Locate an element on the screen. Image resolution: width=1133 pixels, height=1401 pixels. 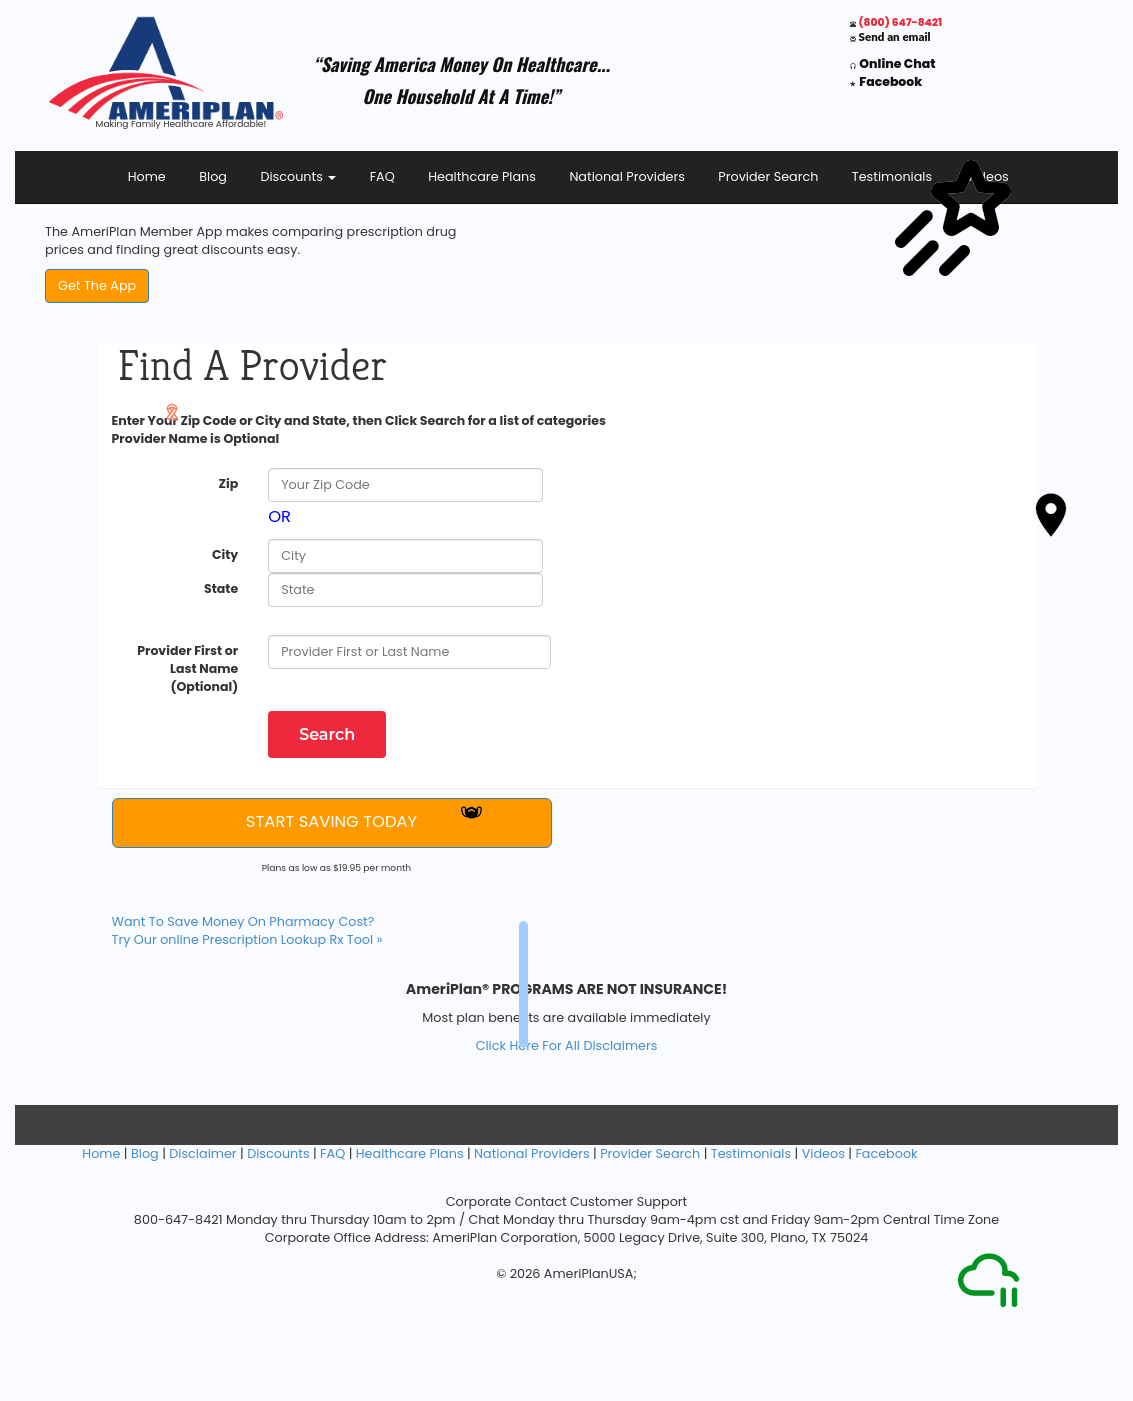
pause cloud sync or upload is located at coordinates (989, 1276).